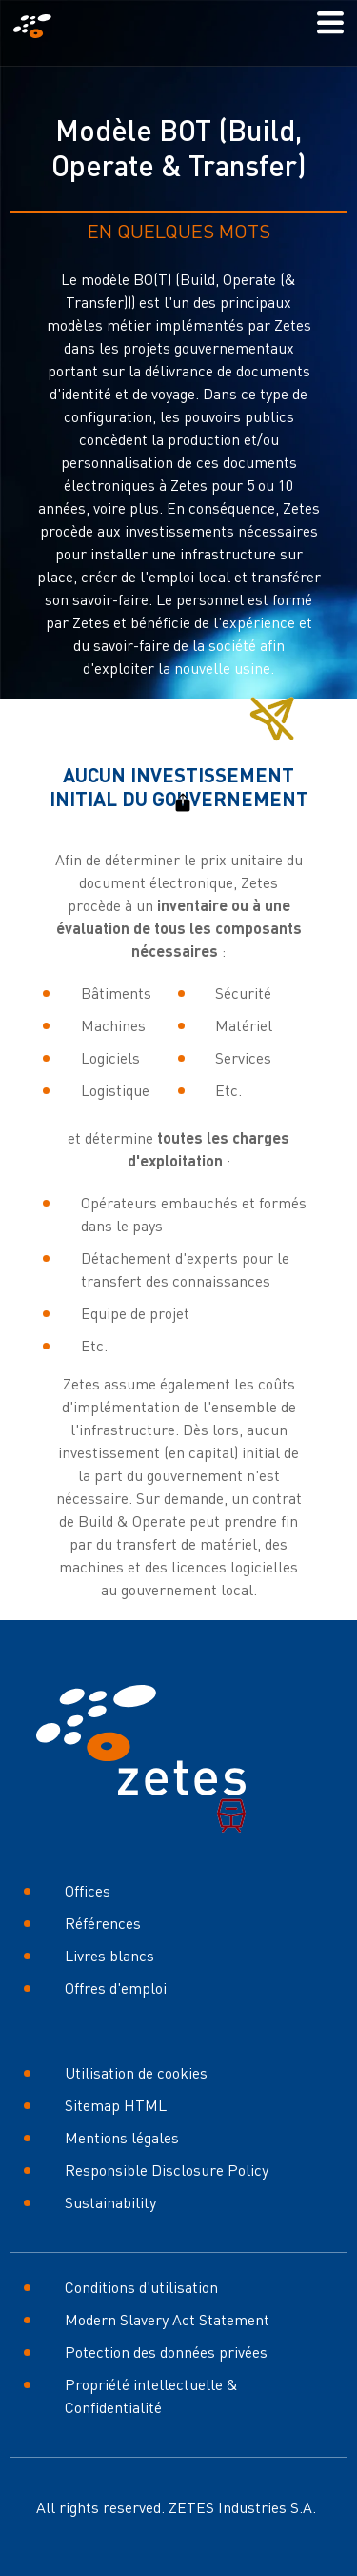  Describe the element at coordinates (231, 1815) in the screenshot. I see `view regional train schedules` at that location.